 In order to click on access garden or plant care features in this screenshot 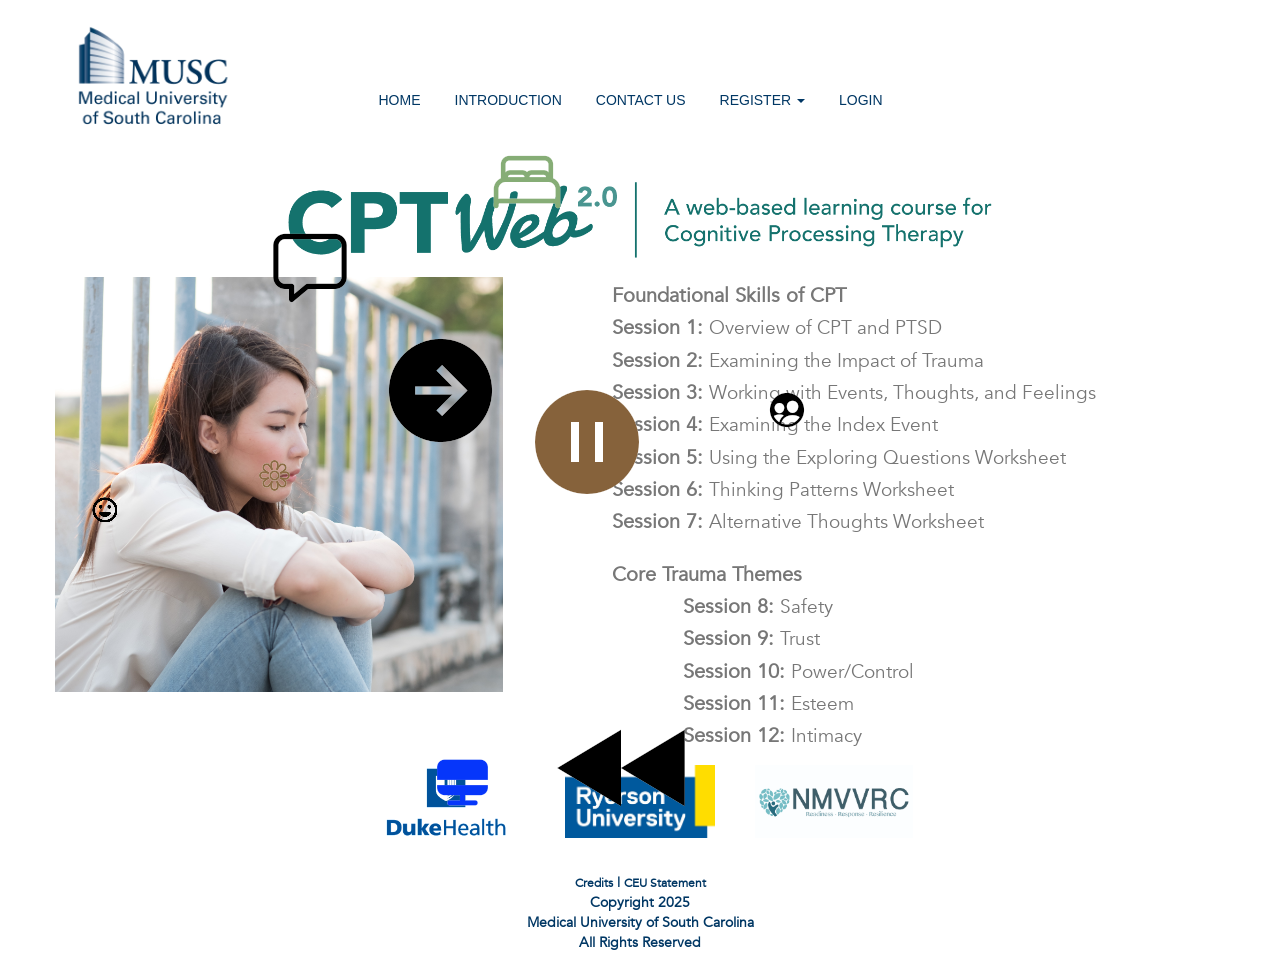, I will do `click(274, 475)`.